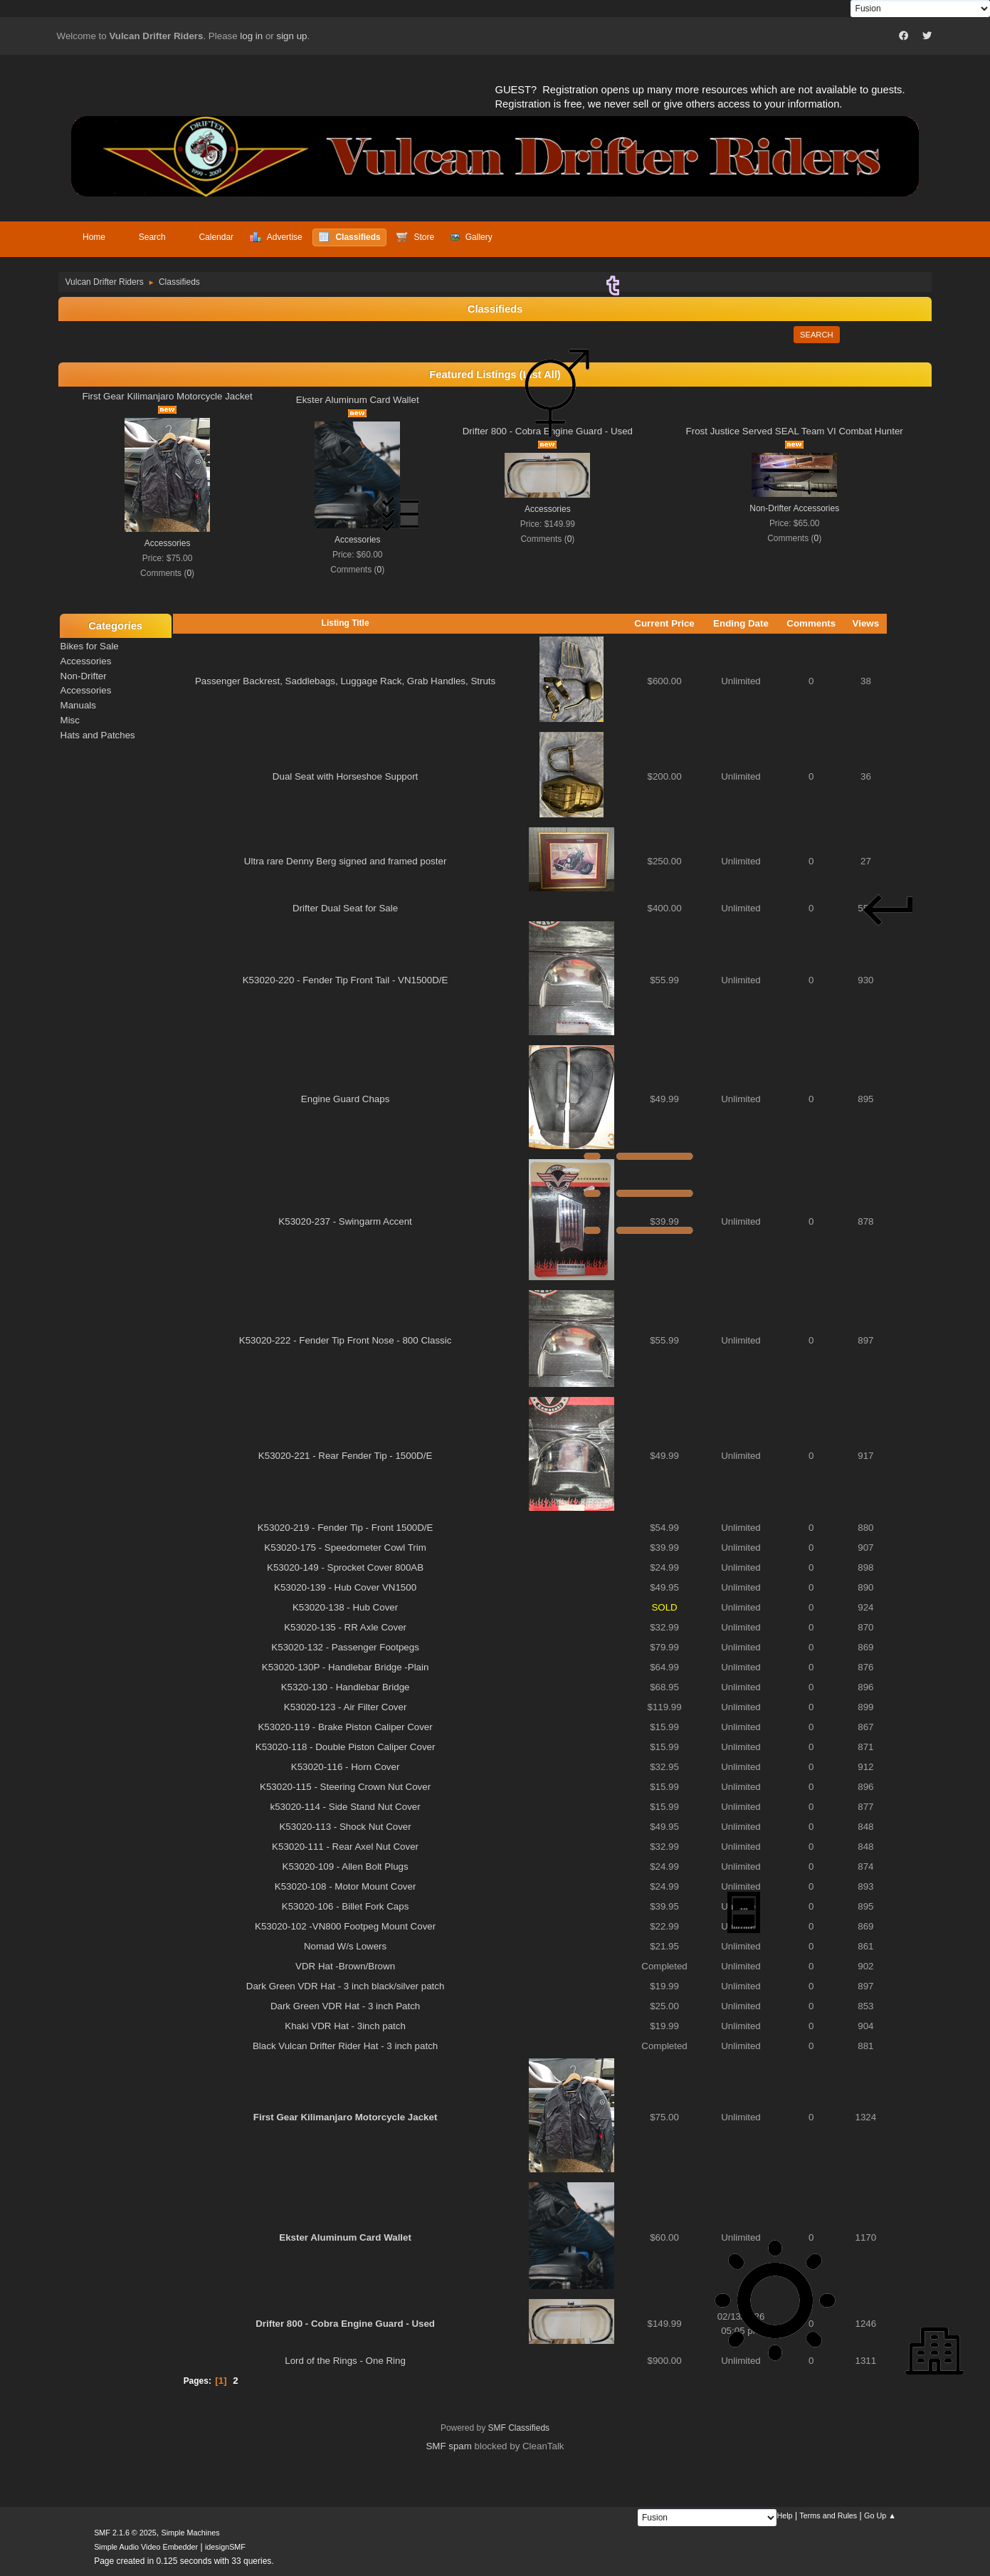  What do you see at coordinates (744, 1912) in the screenshot?
I see `window sensor status for smart home` at bounding box center [744, 1912].